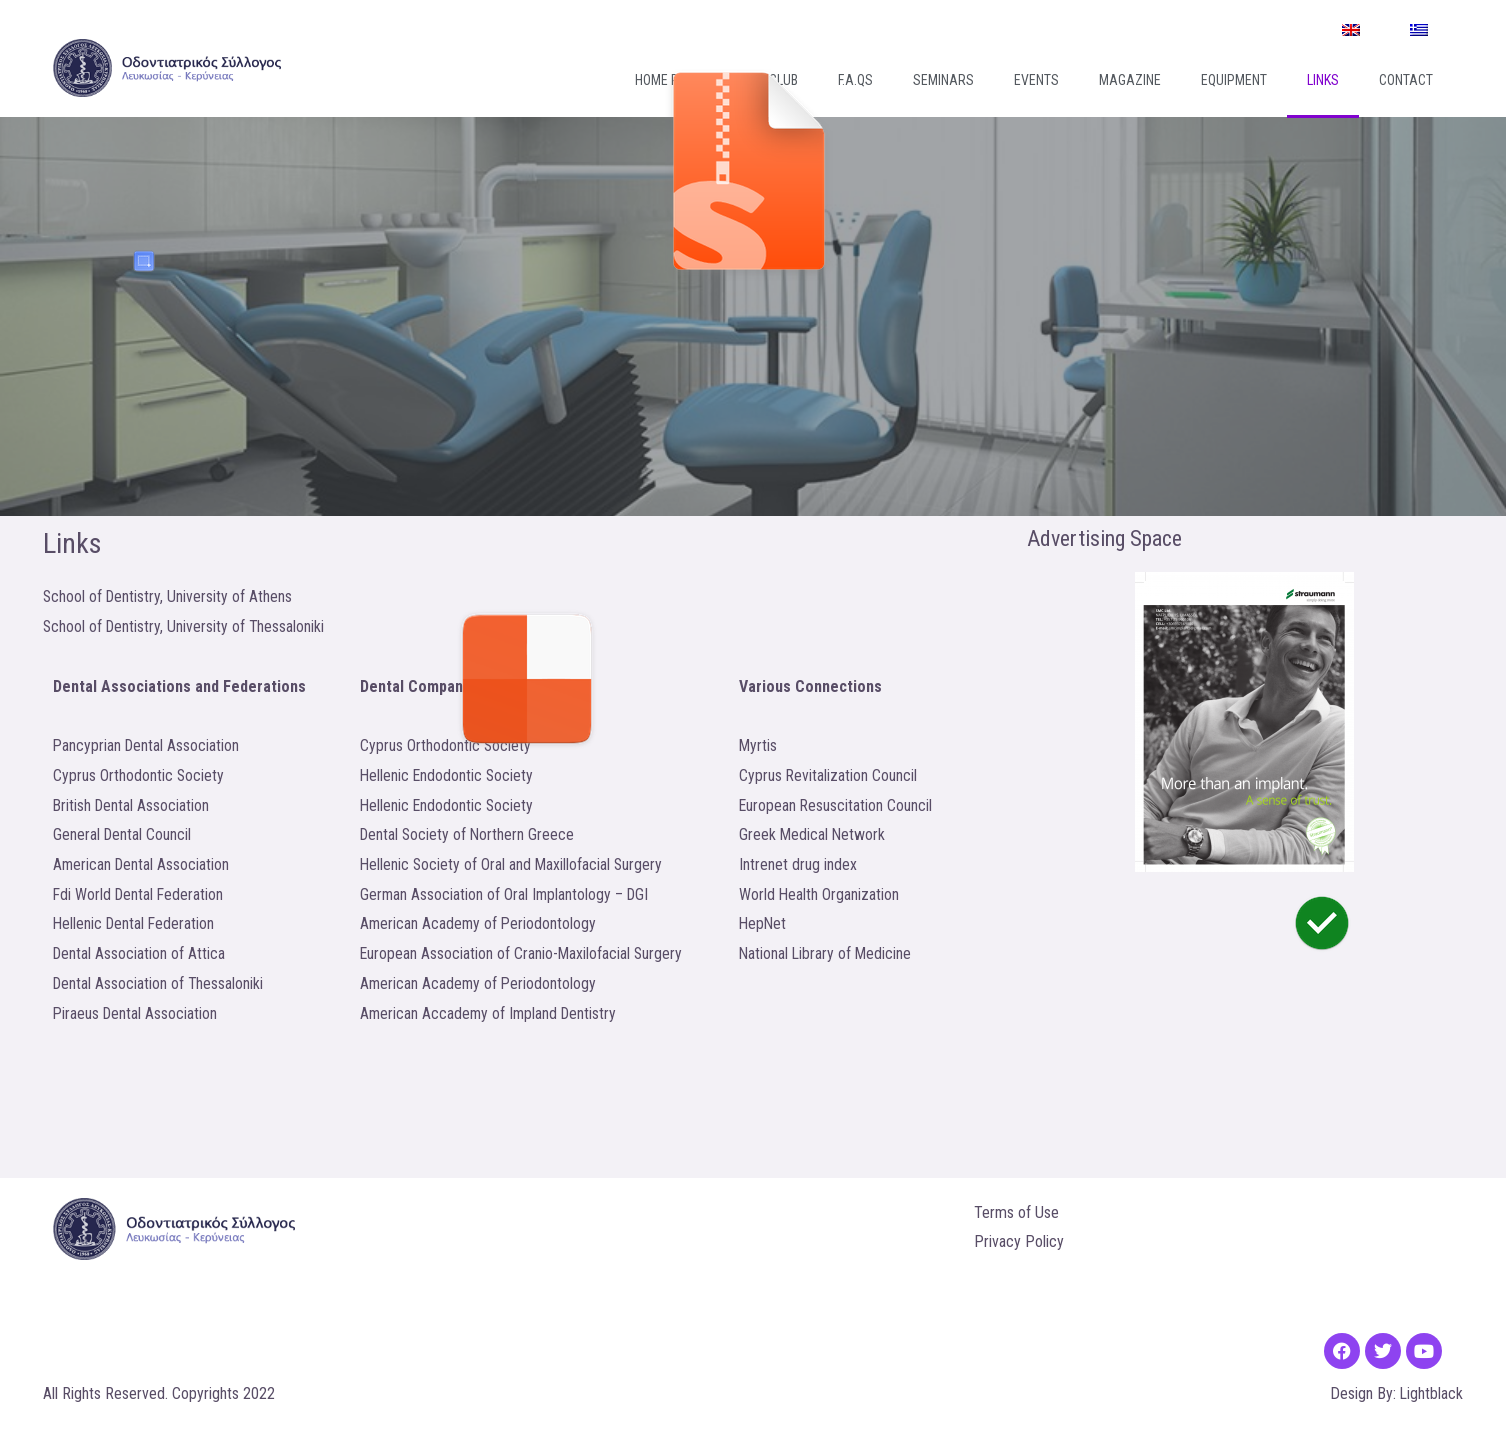  Describe the element at coordinates (1322, 923) in the screenshot. I see `mark item as complete or approved` at that location.